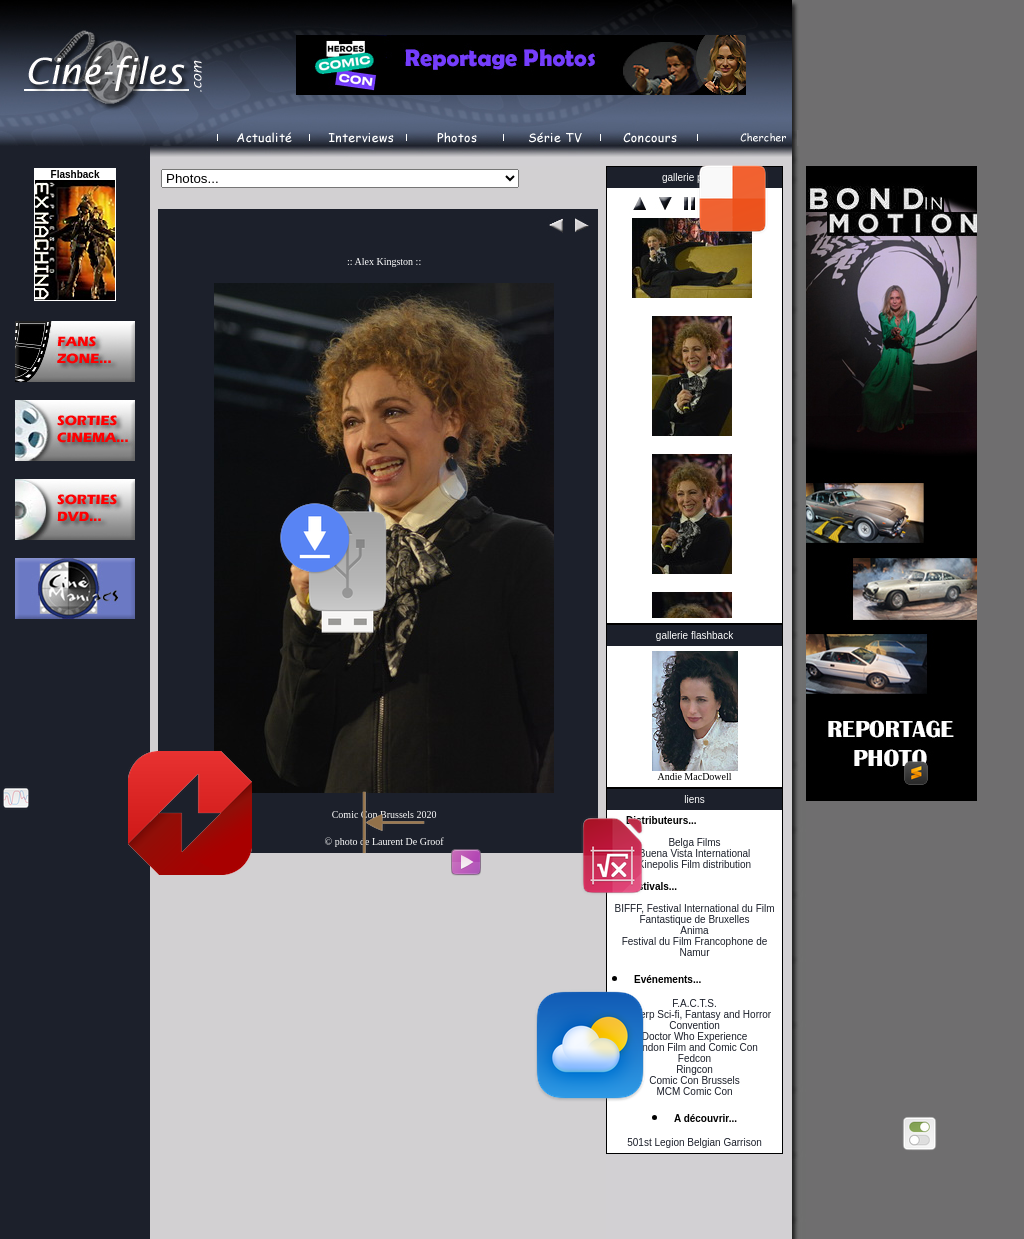  I want to click on open sublime text code editor, so click(916, 773).